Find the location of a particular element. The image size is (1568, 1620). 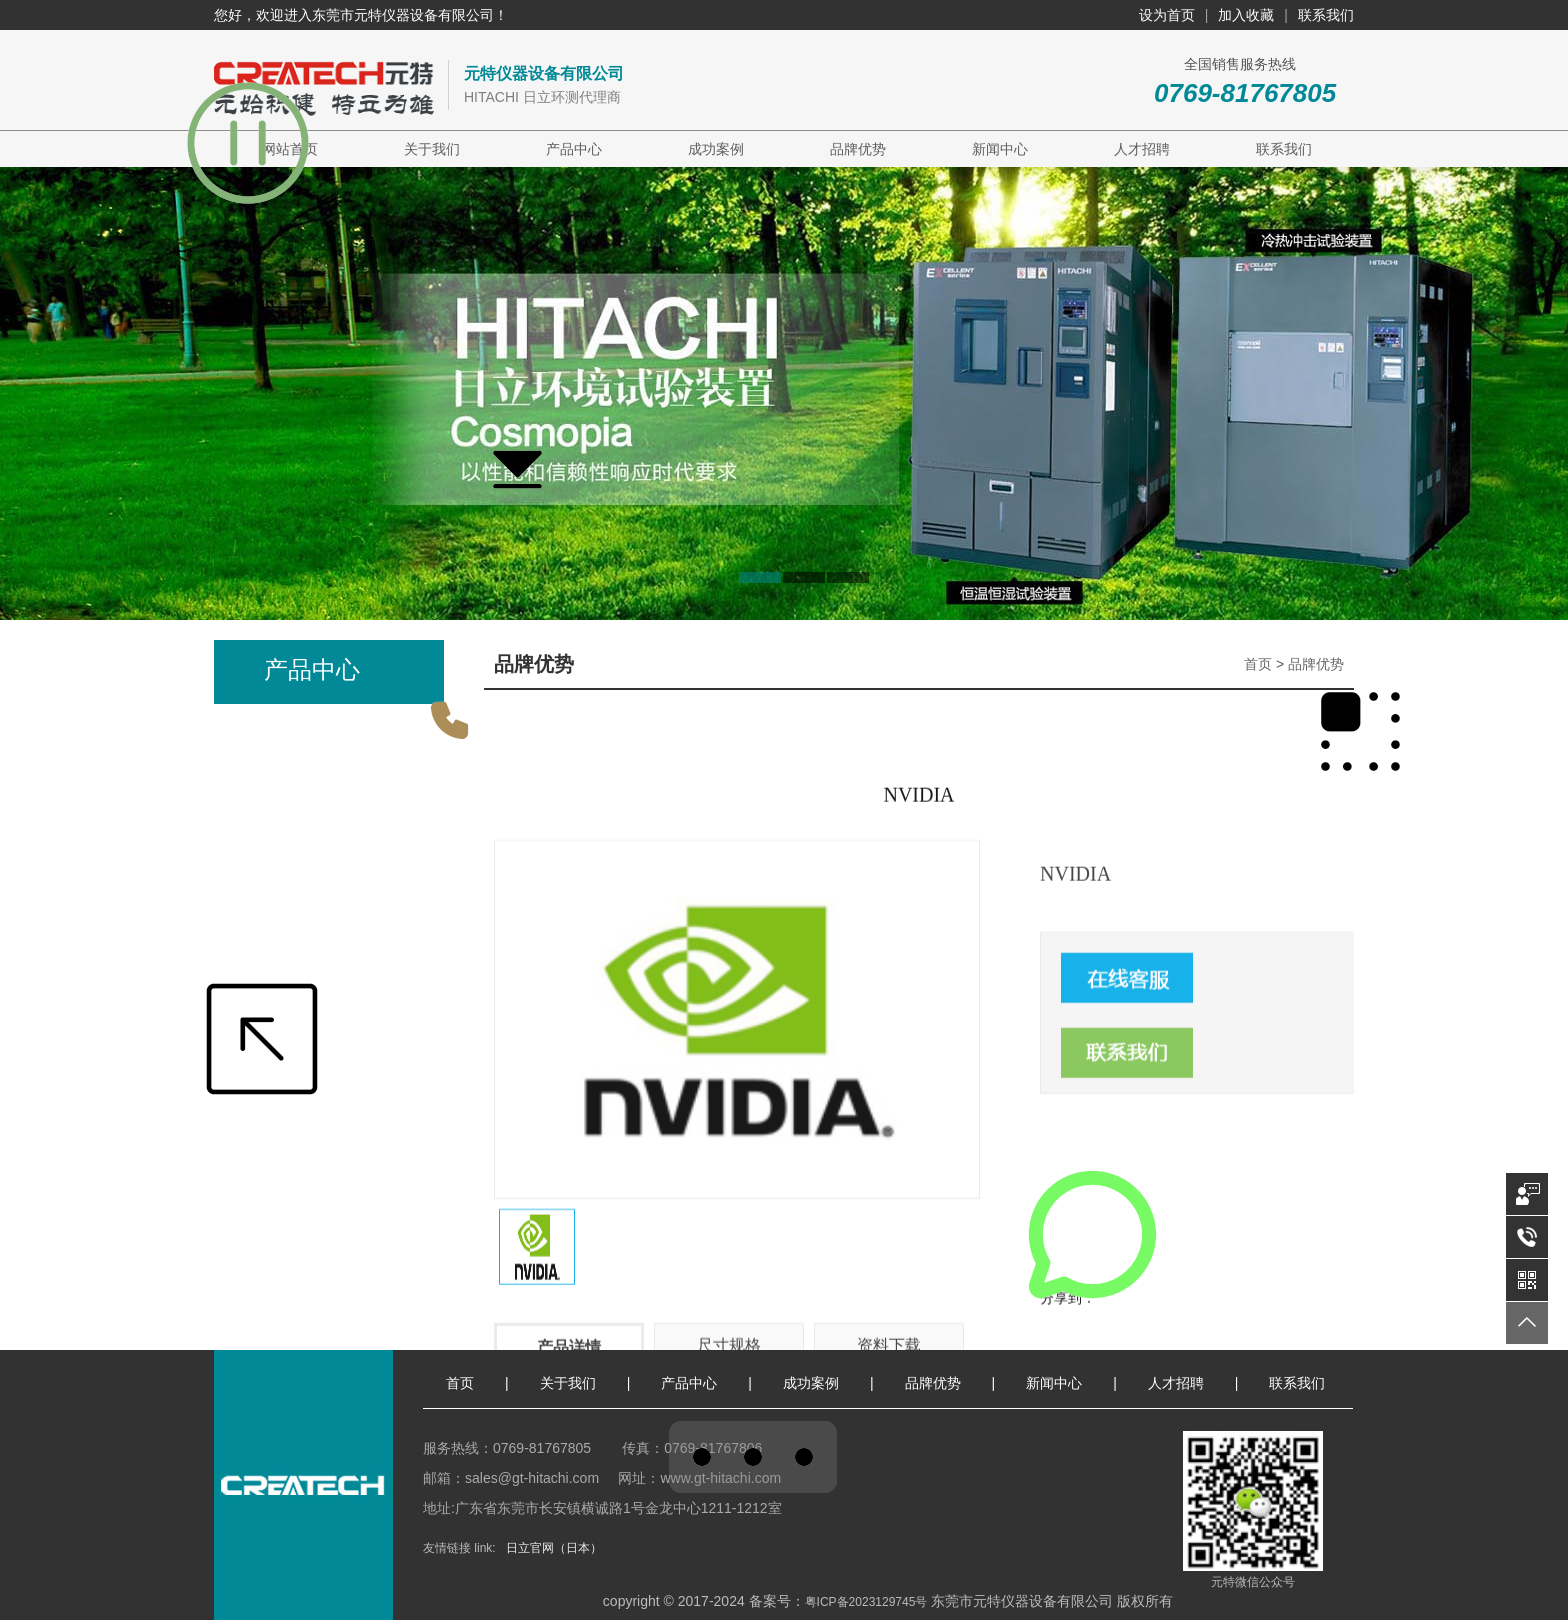

align content to top-left corner is located at coordinates (1360, 731).